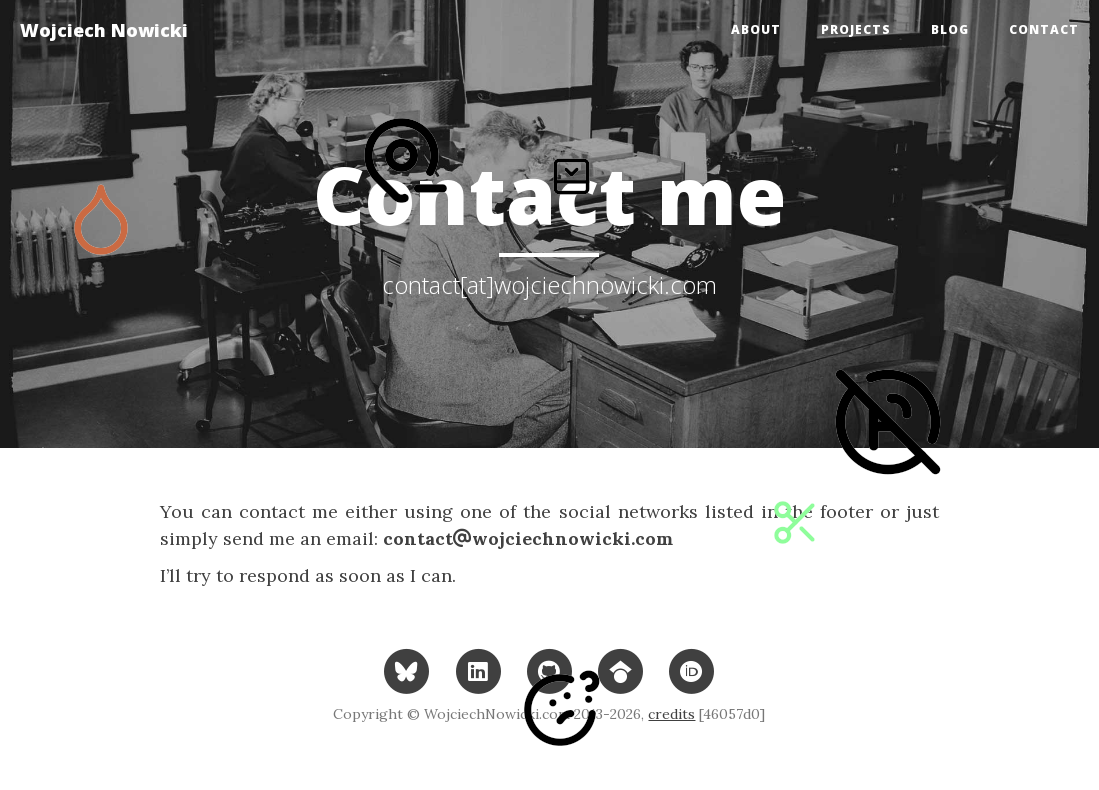 The image size is (1099, 790). I want to click on remove a location pin from the map, so click(401, 159).